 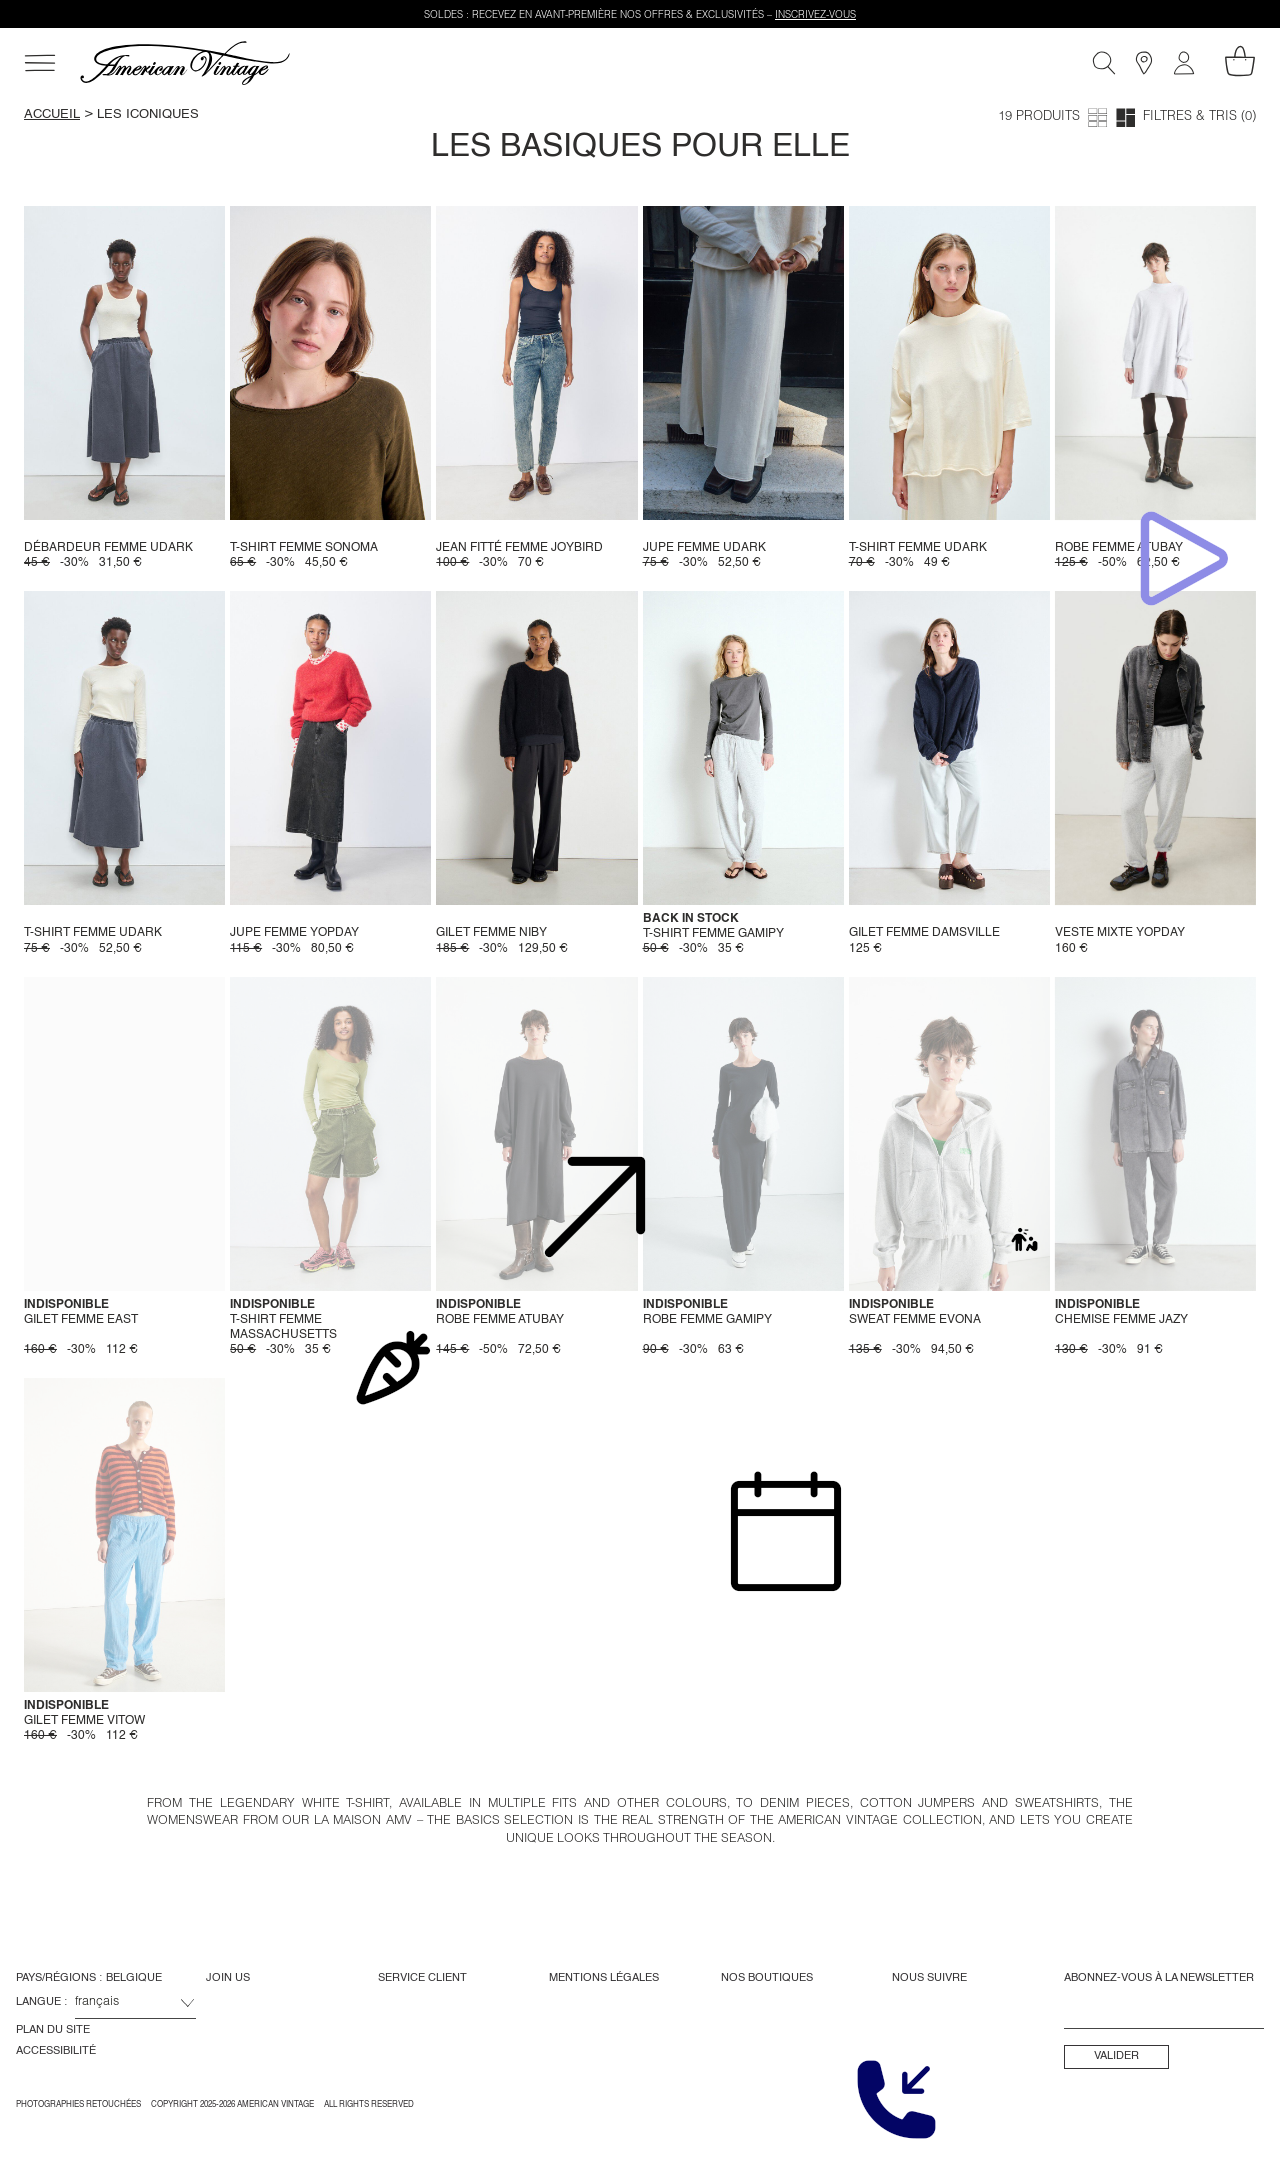 I want to click on play media or video content, so click(x=1183, y=558).